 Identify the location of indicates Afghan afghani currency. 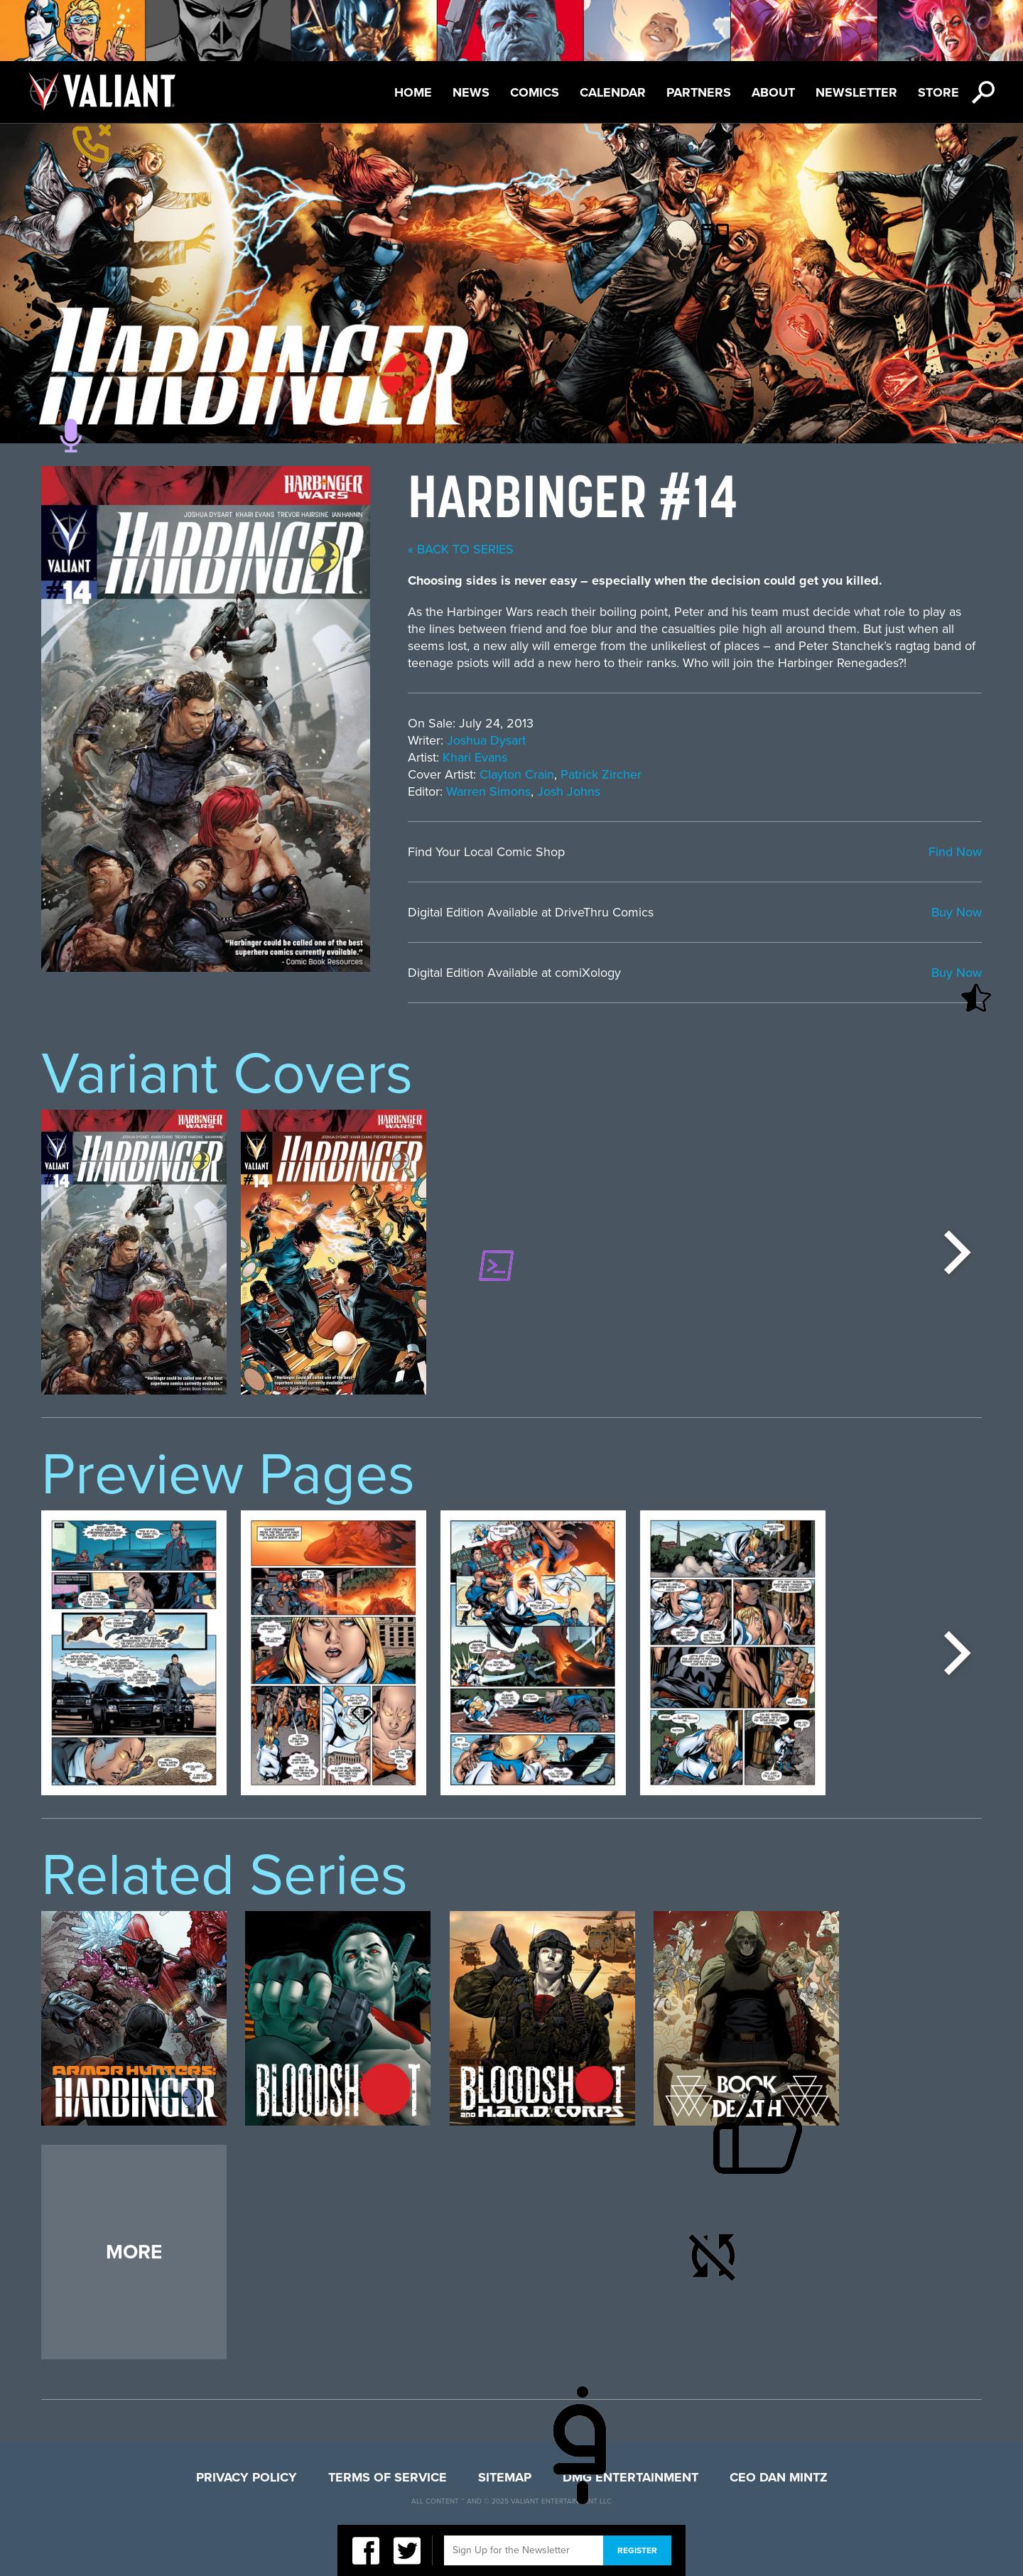
(583, 2445).